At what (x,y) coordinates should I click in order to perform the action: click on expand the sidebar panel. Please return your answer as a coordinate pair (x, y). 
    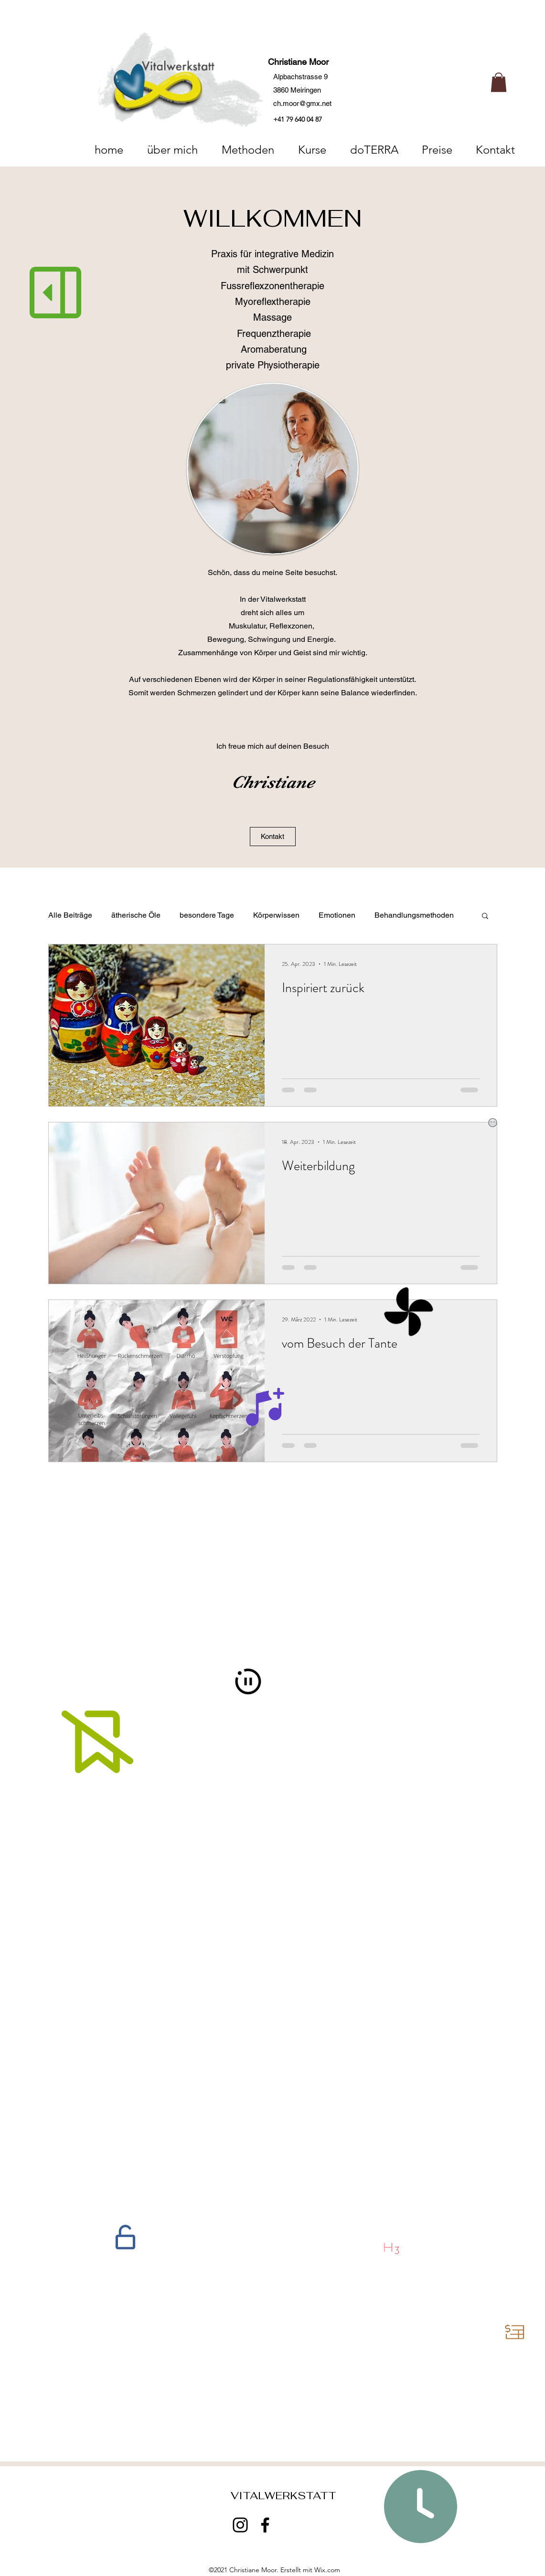
    Looking at the image, I should click on (55, 293).